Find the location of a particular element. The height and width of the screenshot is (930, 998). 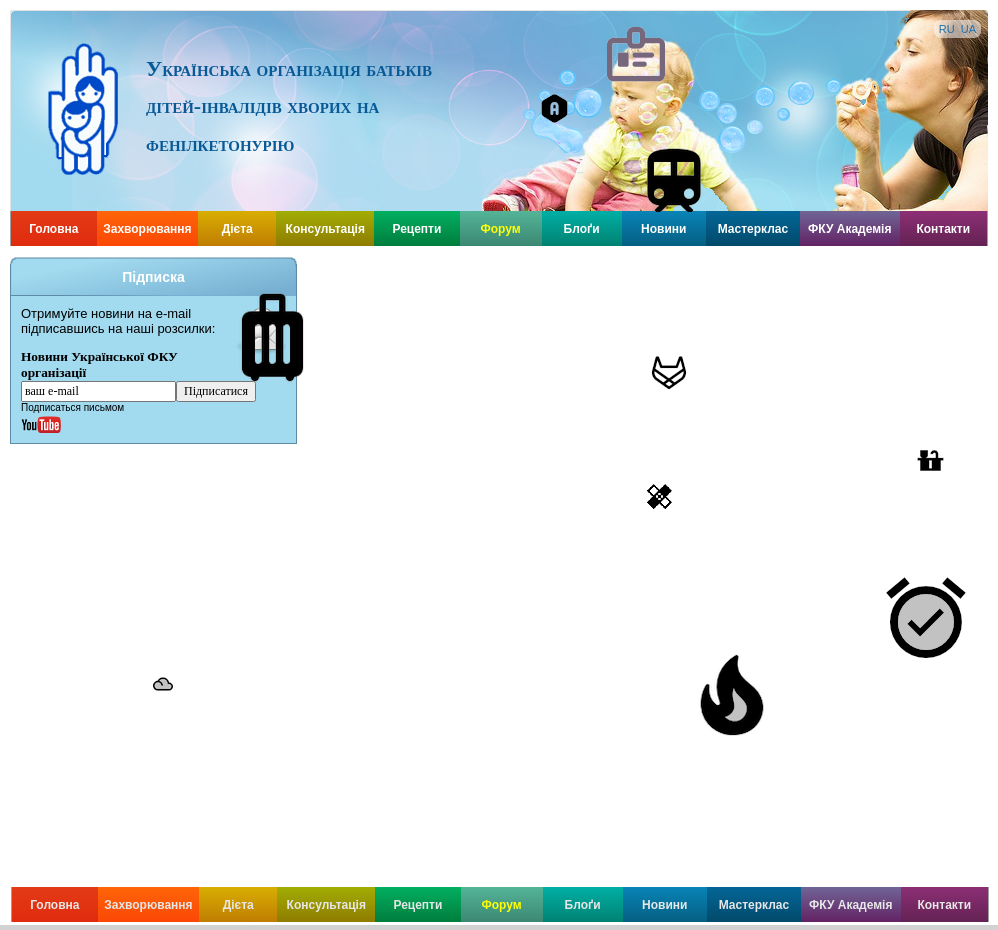

browse kitchen countertop options is located at coordinates (930, 460).